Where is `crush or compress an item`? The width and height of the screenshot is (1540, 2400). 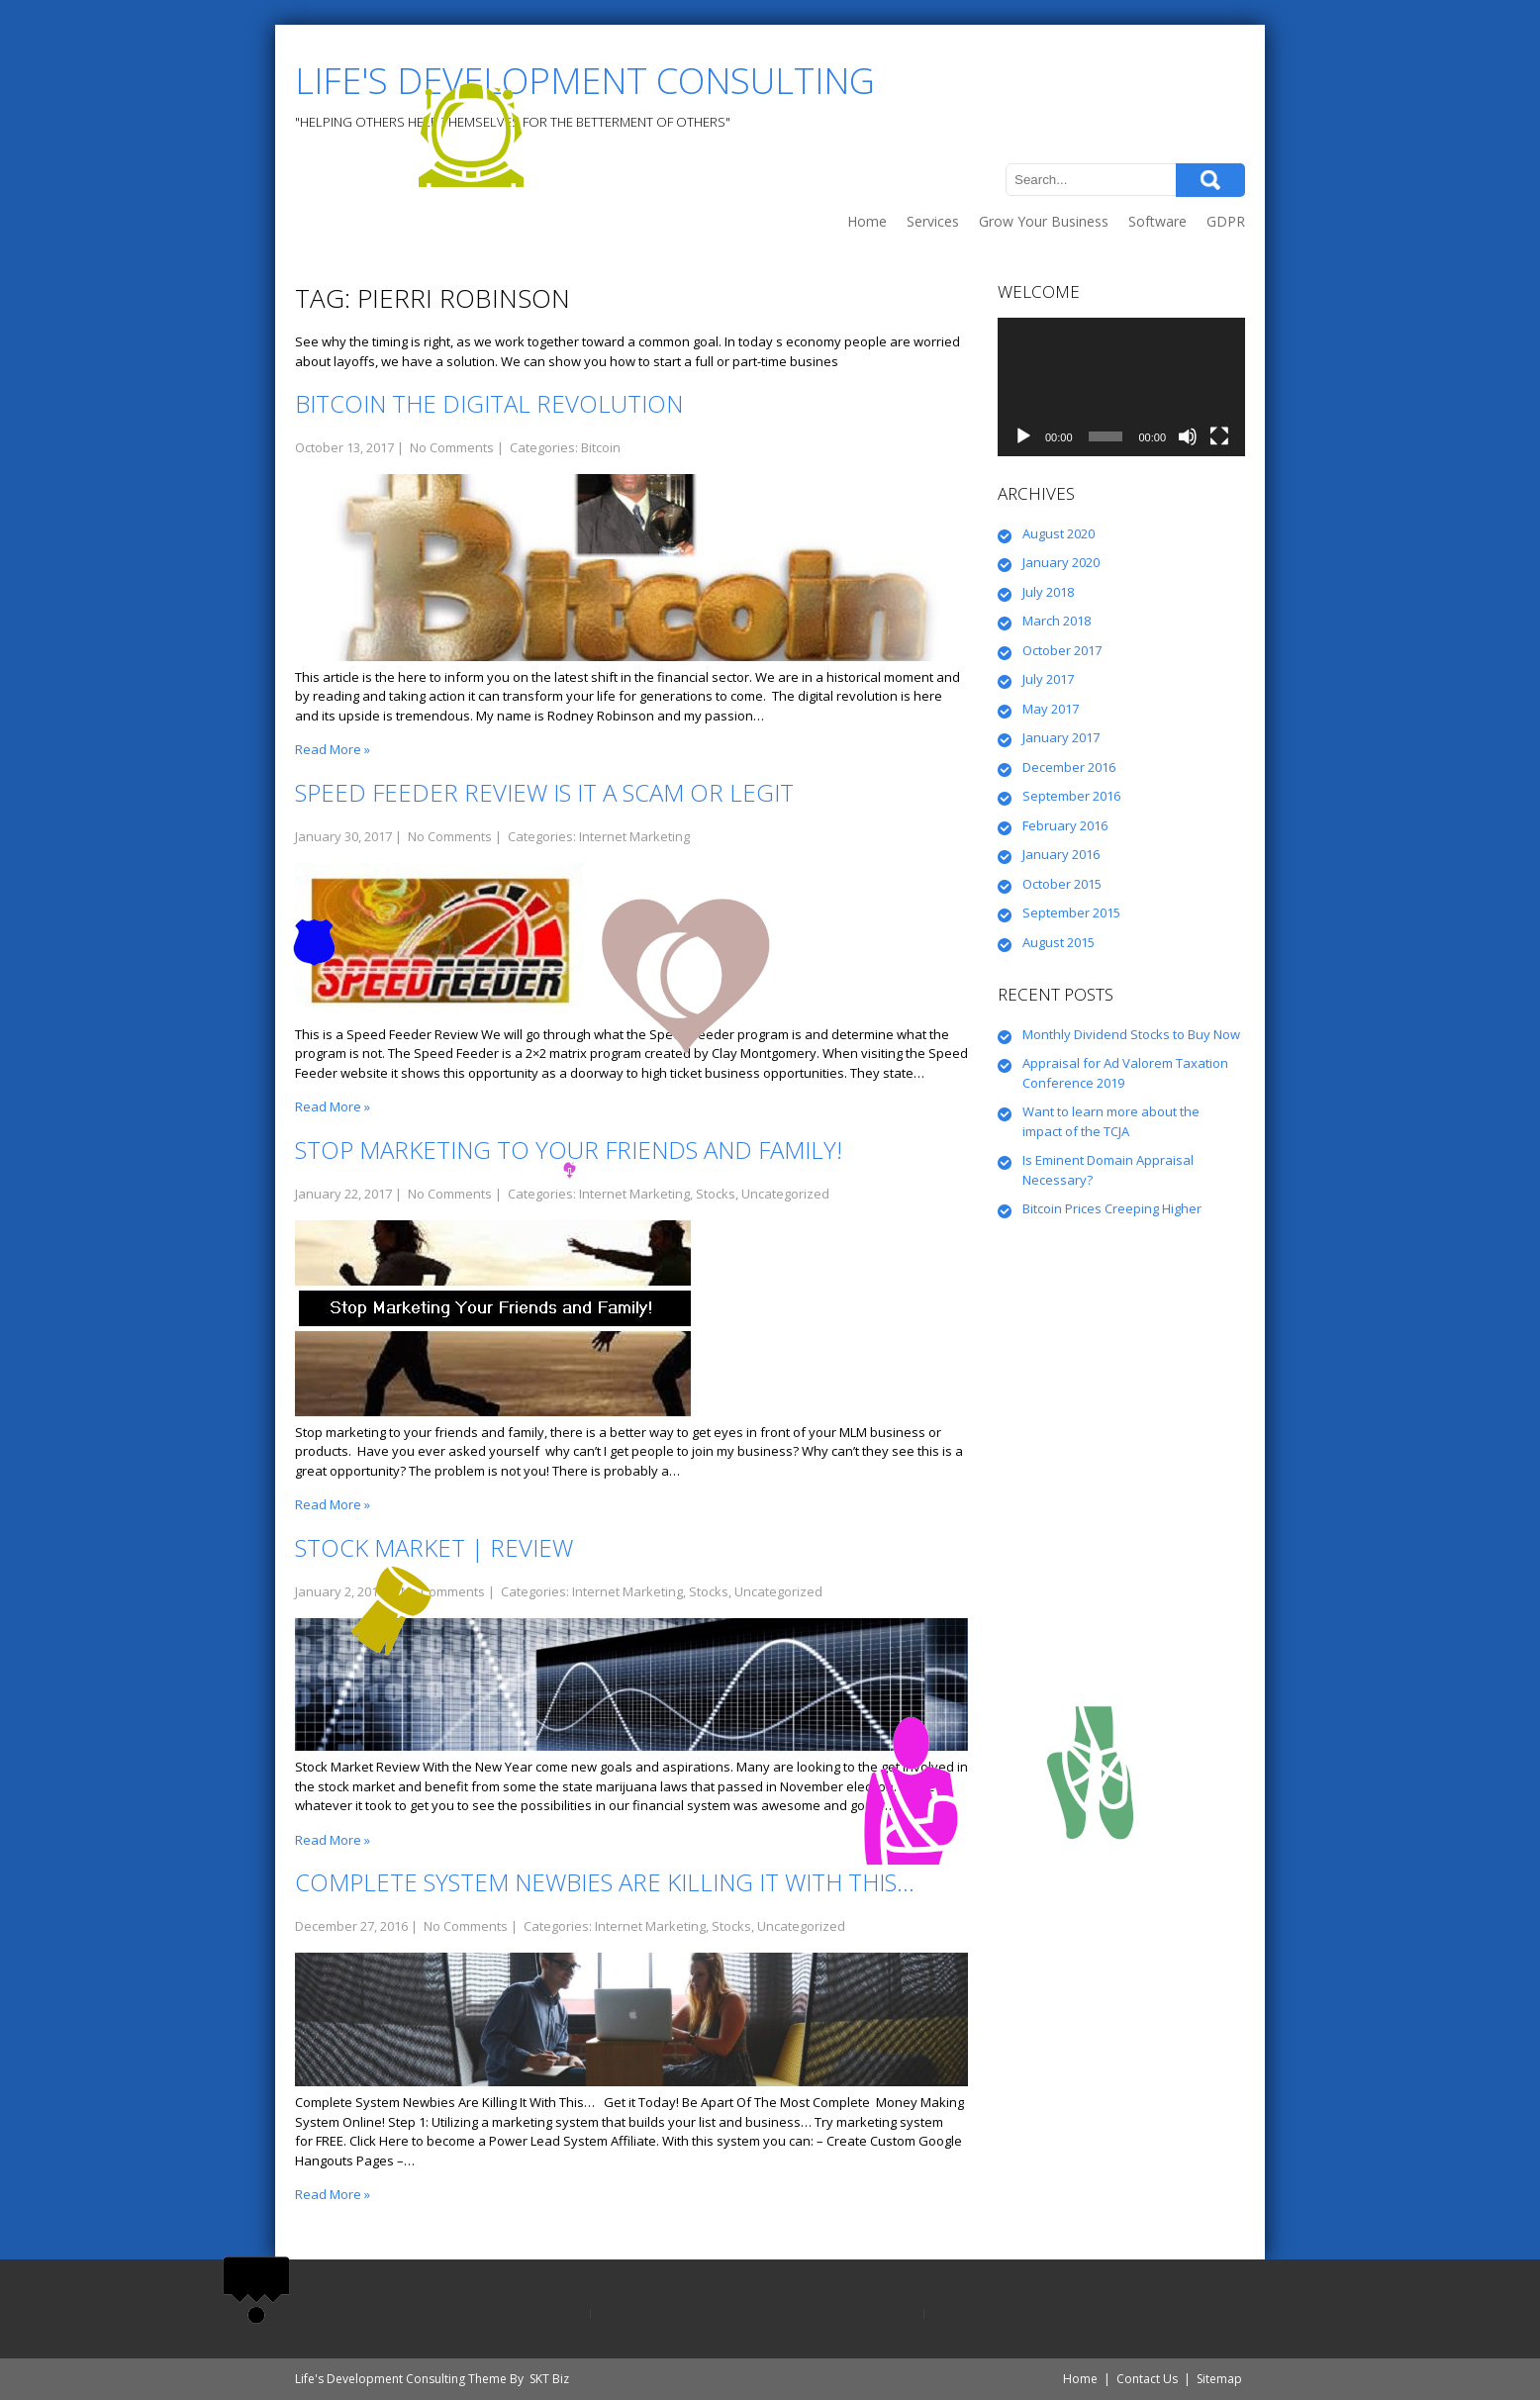 crush or compress an item is located at coordinates (256, 2290).